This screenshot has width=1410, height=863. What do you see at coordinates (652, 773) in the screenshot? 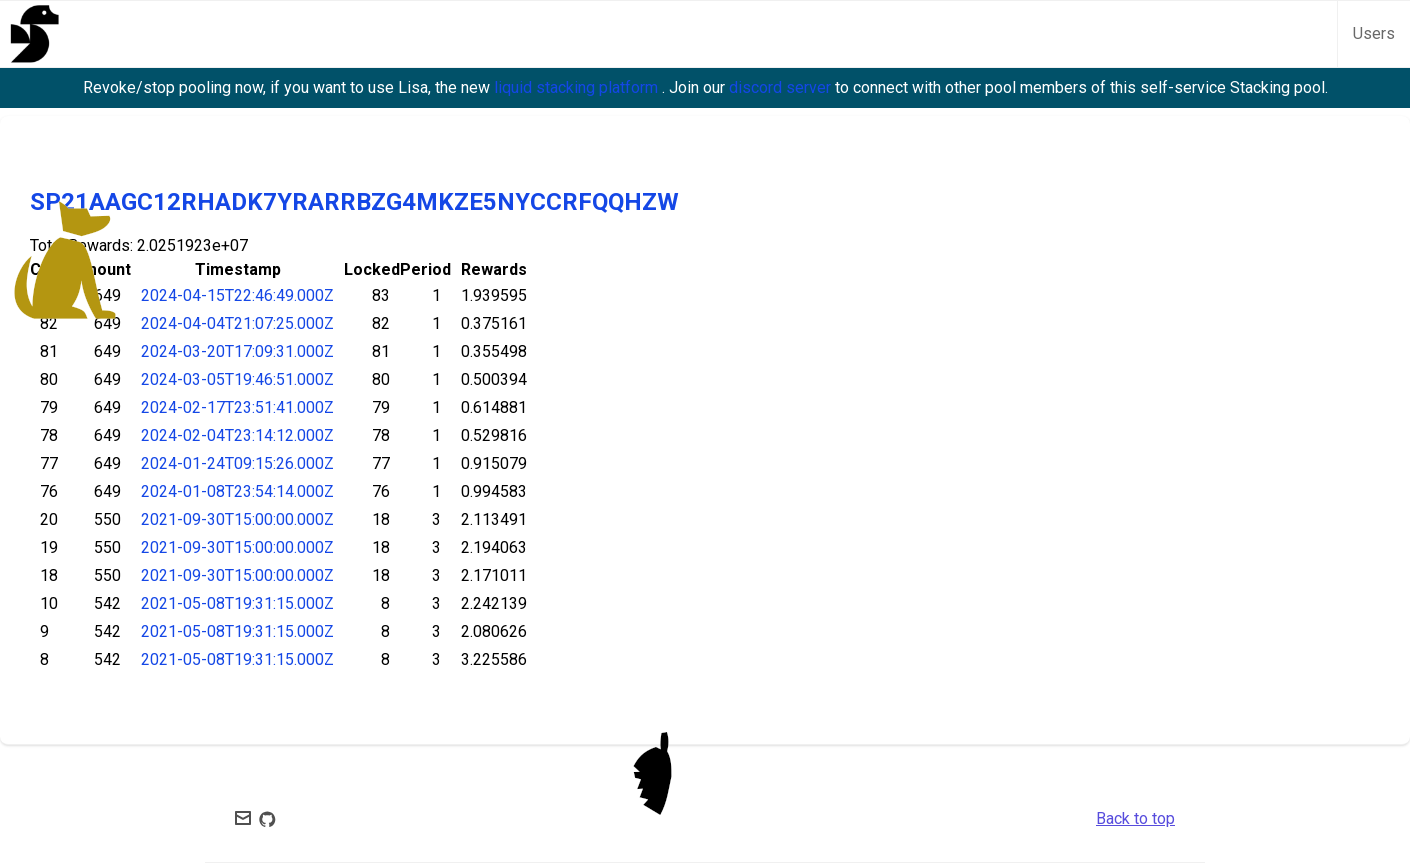
I see `represents Corsica region or Corsican-related content` at bounding box center [652, 773].